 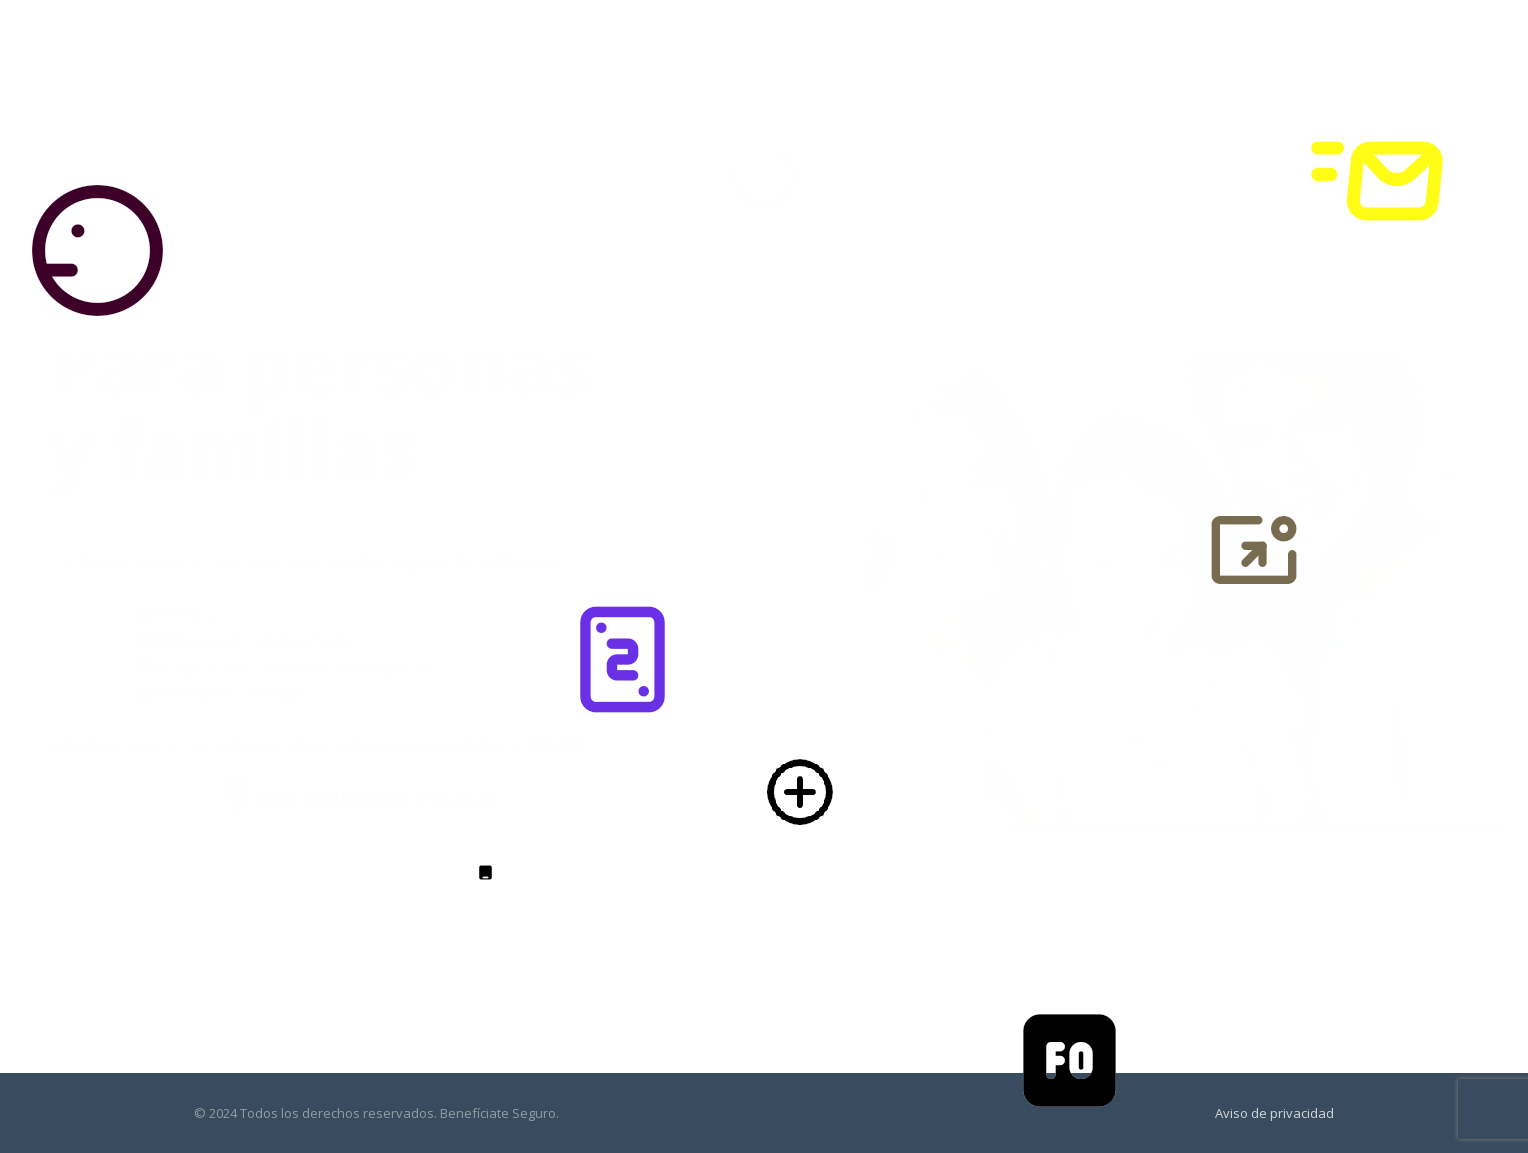 I want to click on emoji or reaction looking left, so click(x=97, y=250).